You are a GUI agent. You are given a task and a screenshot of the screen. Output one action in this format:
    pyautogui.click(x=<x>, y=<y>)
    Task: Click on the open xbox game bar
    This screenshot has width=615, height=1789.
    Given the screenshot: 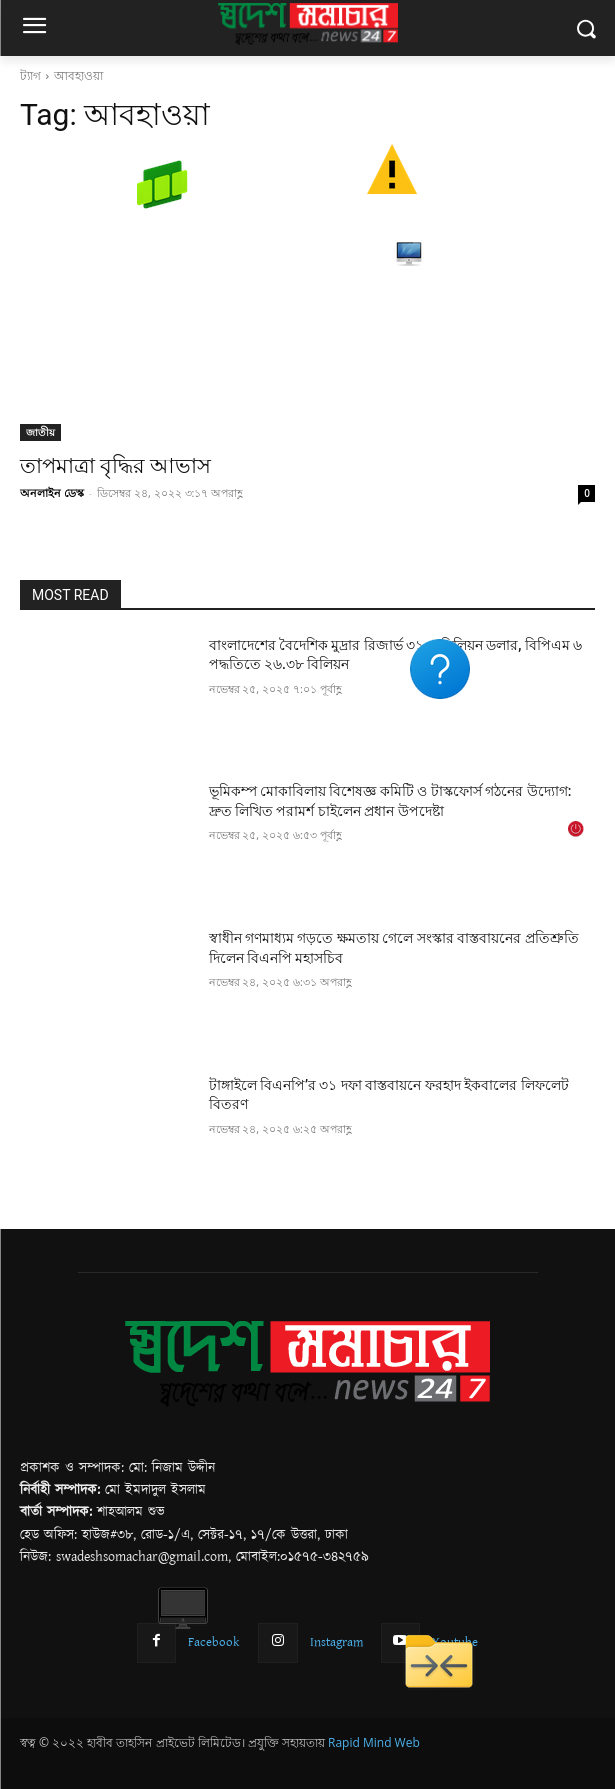 What is the action you would take?
    pyautogui.click(x=162, y=184)
    